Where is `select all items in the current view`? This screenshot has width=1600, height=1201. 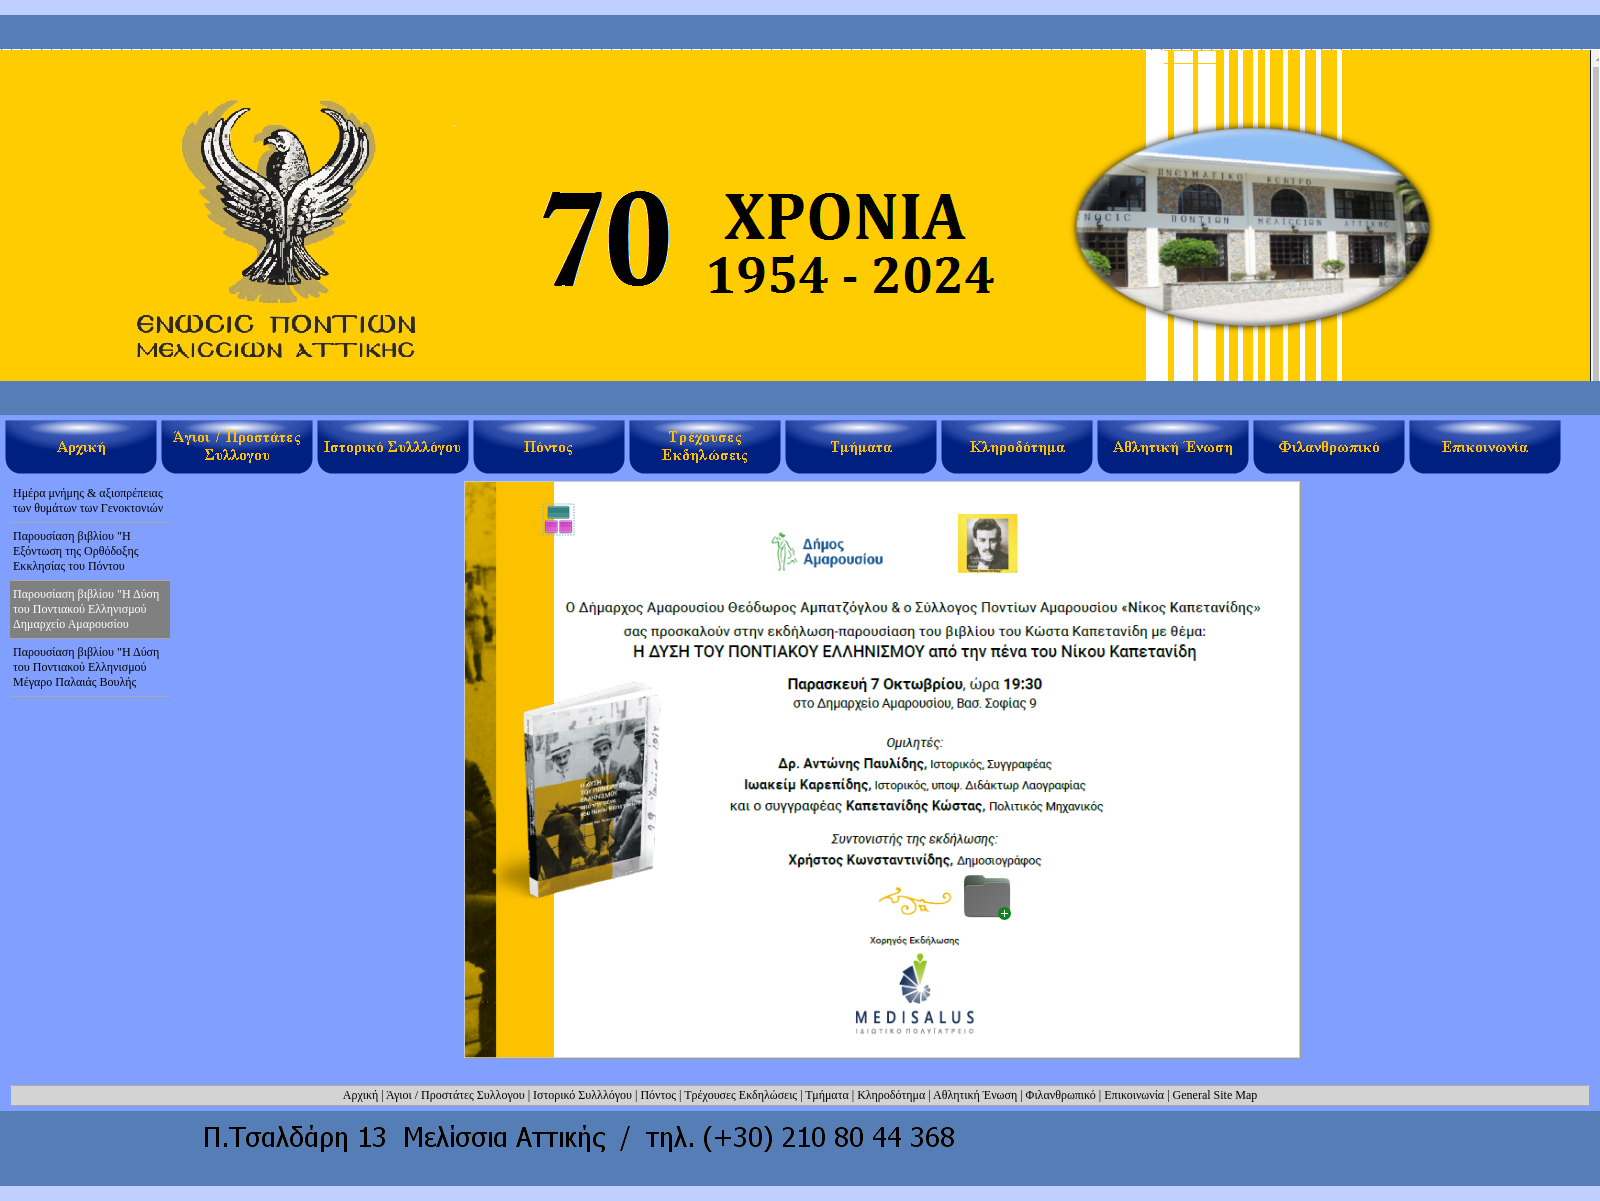
select all items in the current view is located at coordinates (558, 519).